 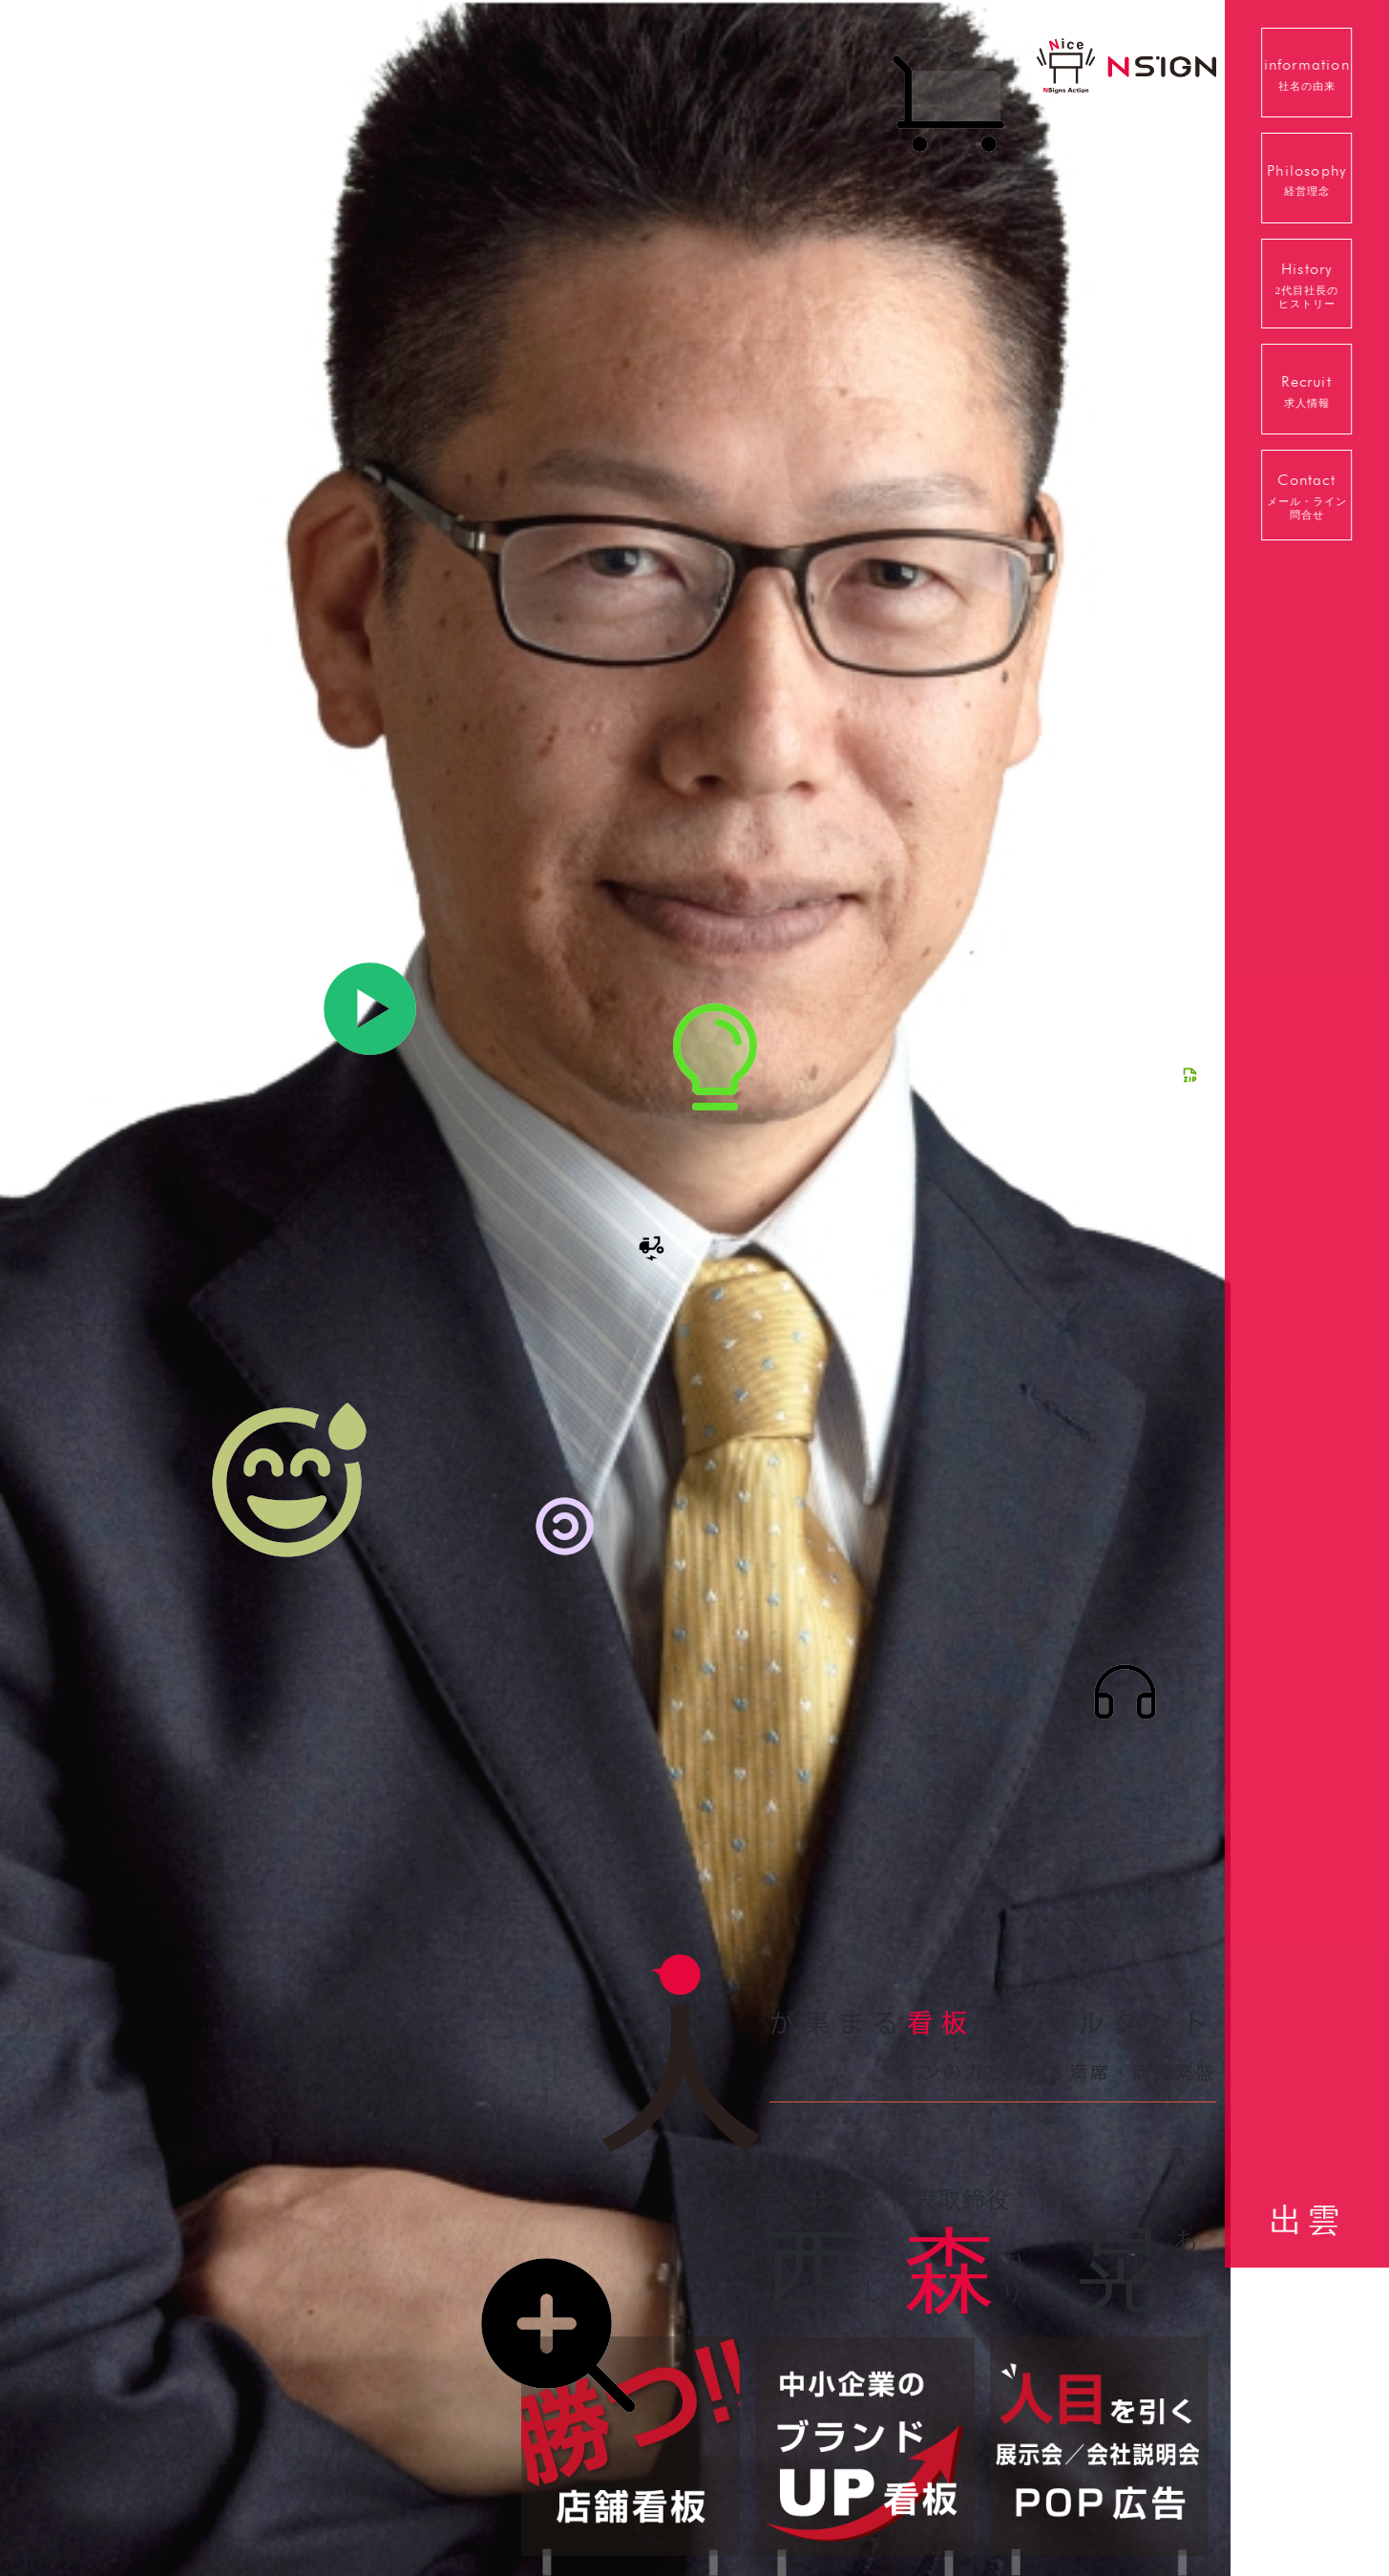 I want to click on indicates copyleft licensing status, so click(x=564, y=1526).